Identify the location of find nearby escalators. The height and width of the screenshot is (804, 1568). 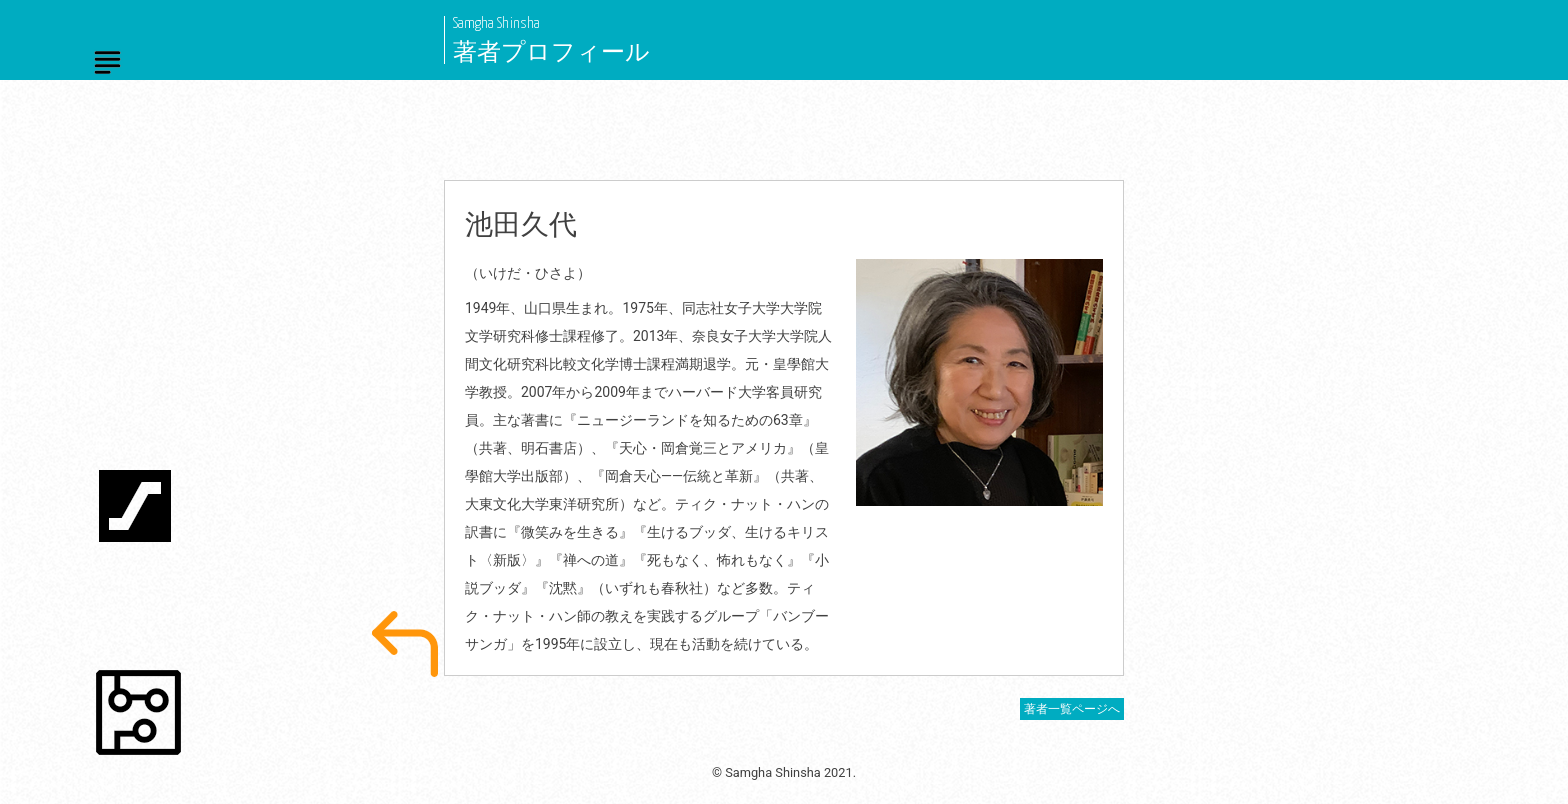
(135, 506).